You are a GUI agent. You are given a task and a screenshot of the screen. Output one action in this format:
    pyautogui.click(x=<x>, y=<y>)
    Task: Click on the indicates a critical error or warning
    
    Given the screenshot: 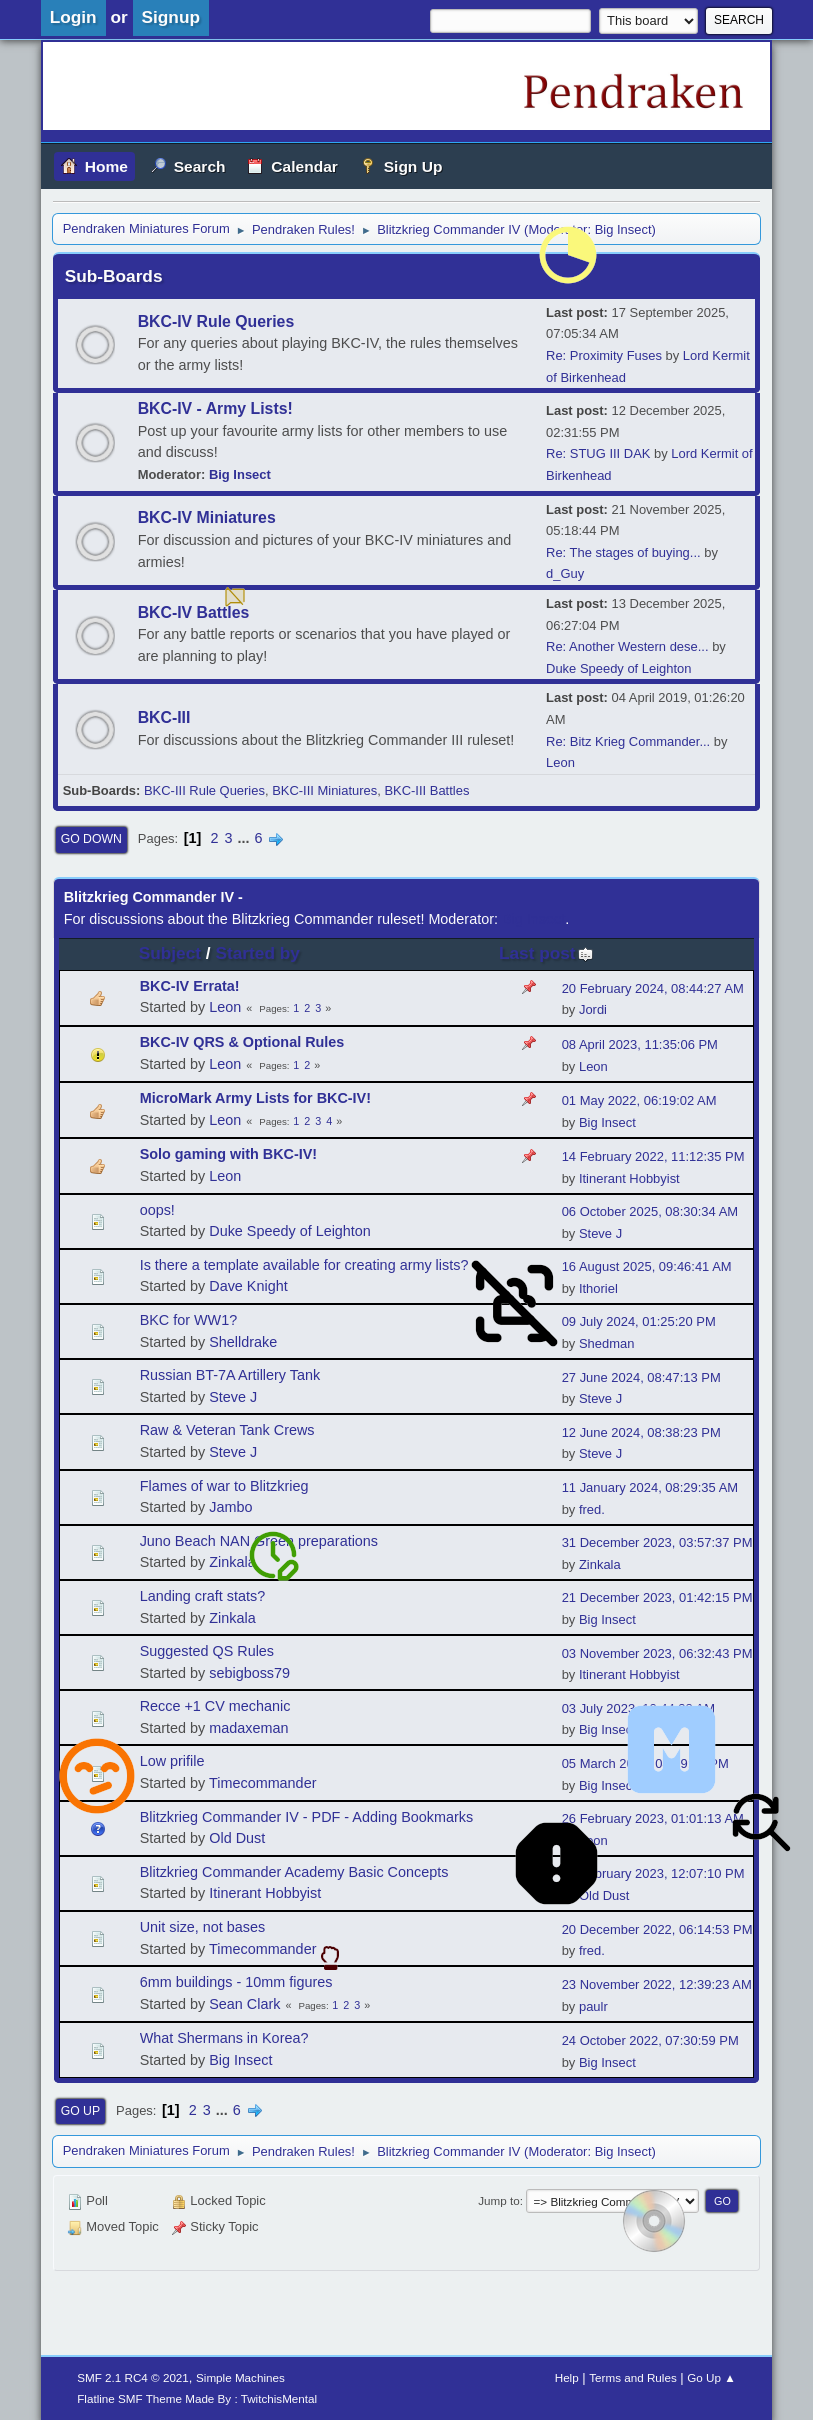 What is the action you would take?
    pyautogui.click(x=556, y=1863)
    